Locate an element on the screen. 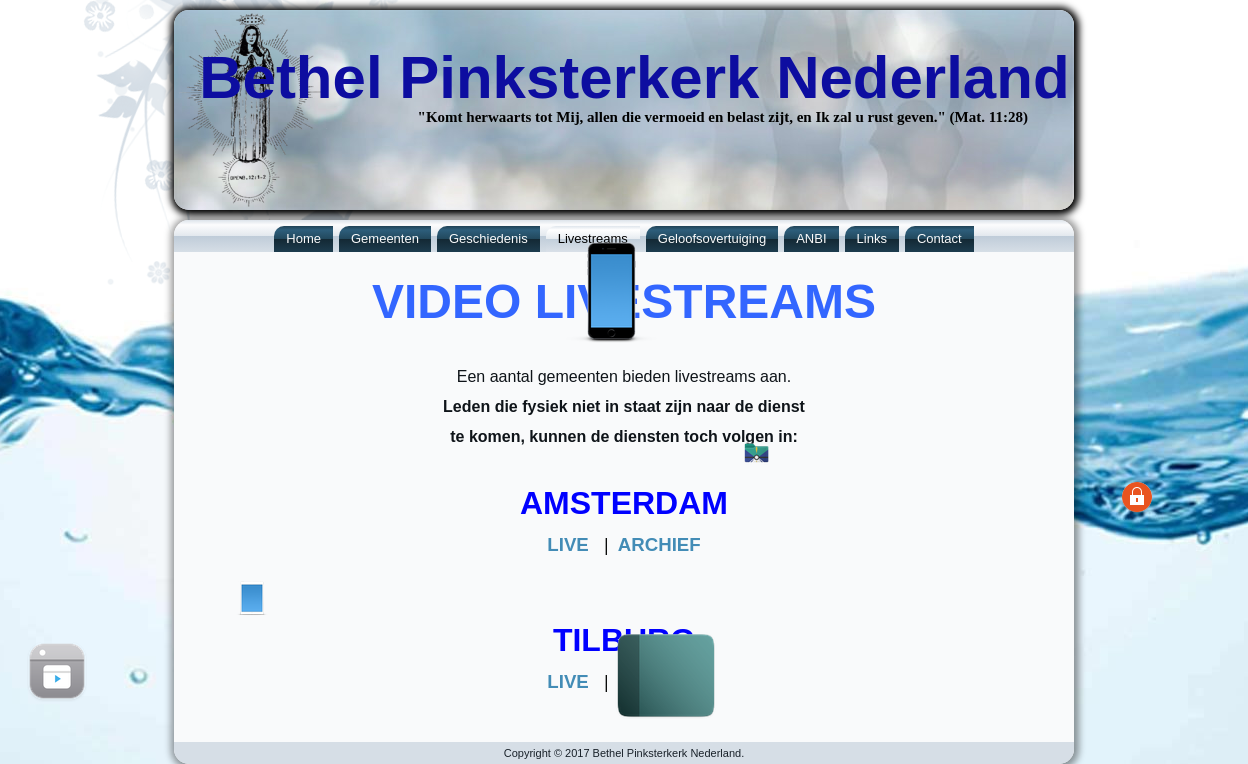 The height and width of the screenshot is (764, 1248). brightness settings are locked is located at coordinates (1137, 497).